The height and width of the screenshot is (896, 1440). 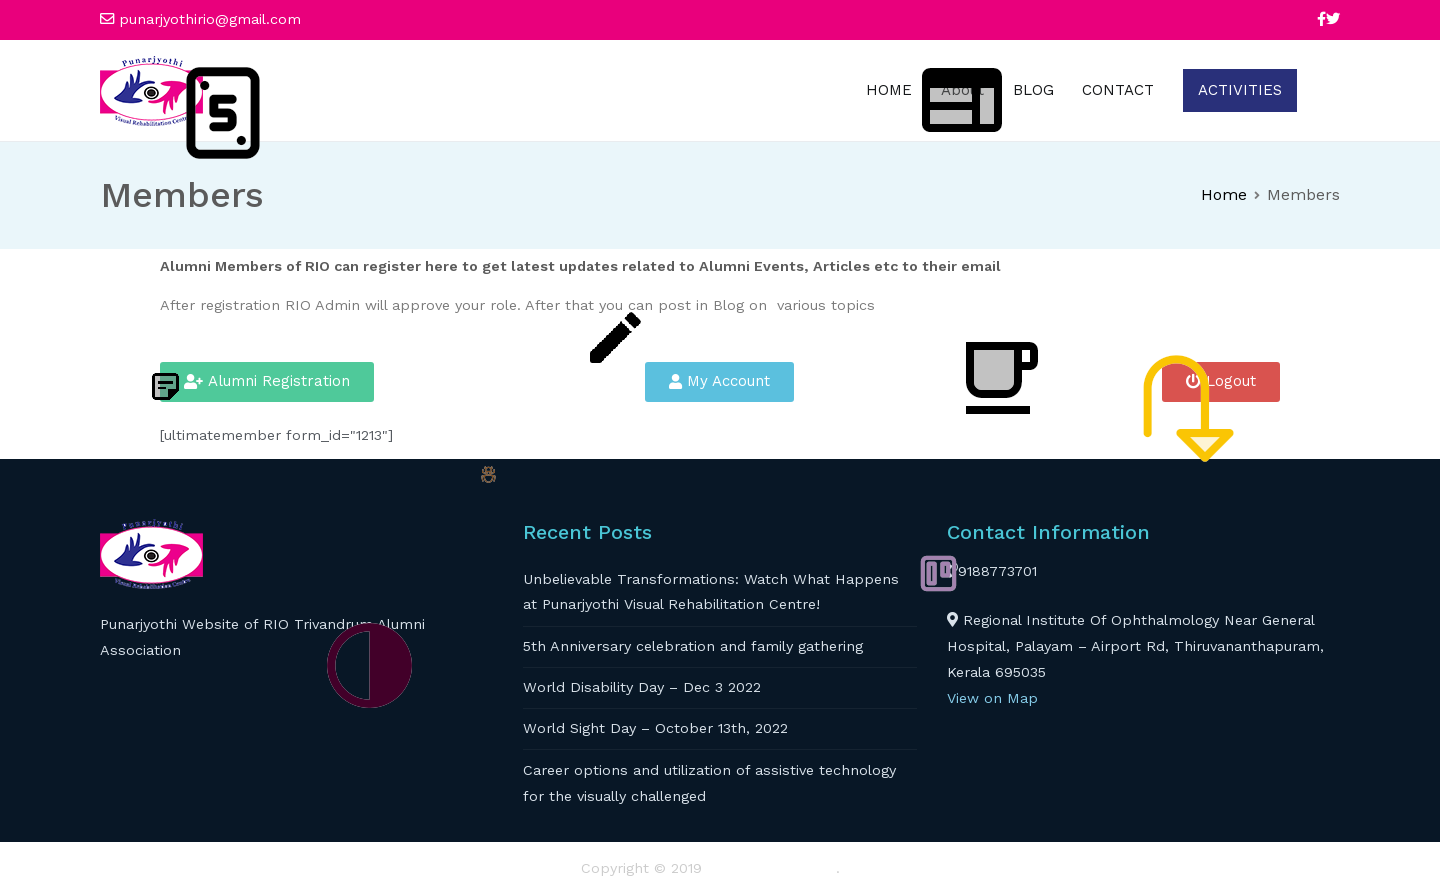 I want to click on create a new sticky note, so click(x=165, y=386).